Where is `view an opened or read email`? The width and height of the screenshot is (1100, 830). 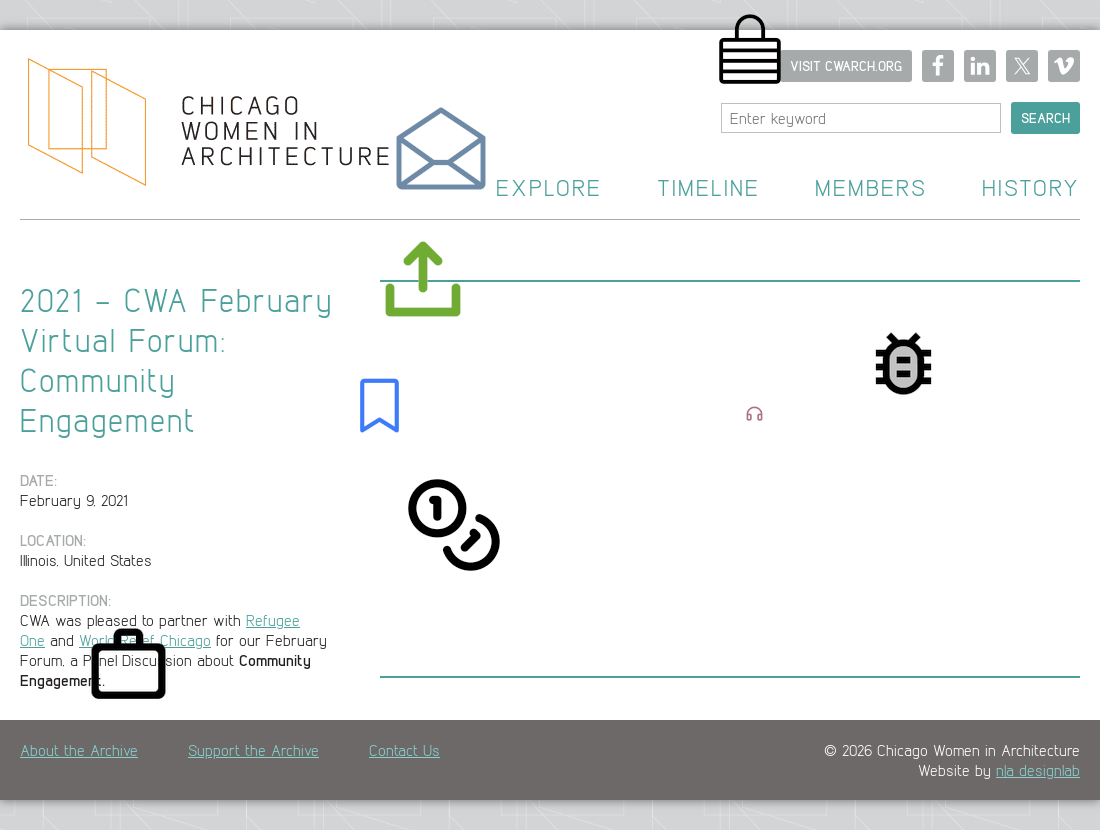 view an opened or read email is located at coordinates (441, 152).